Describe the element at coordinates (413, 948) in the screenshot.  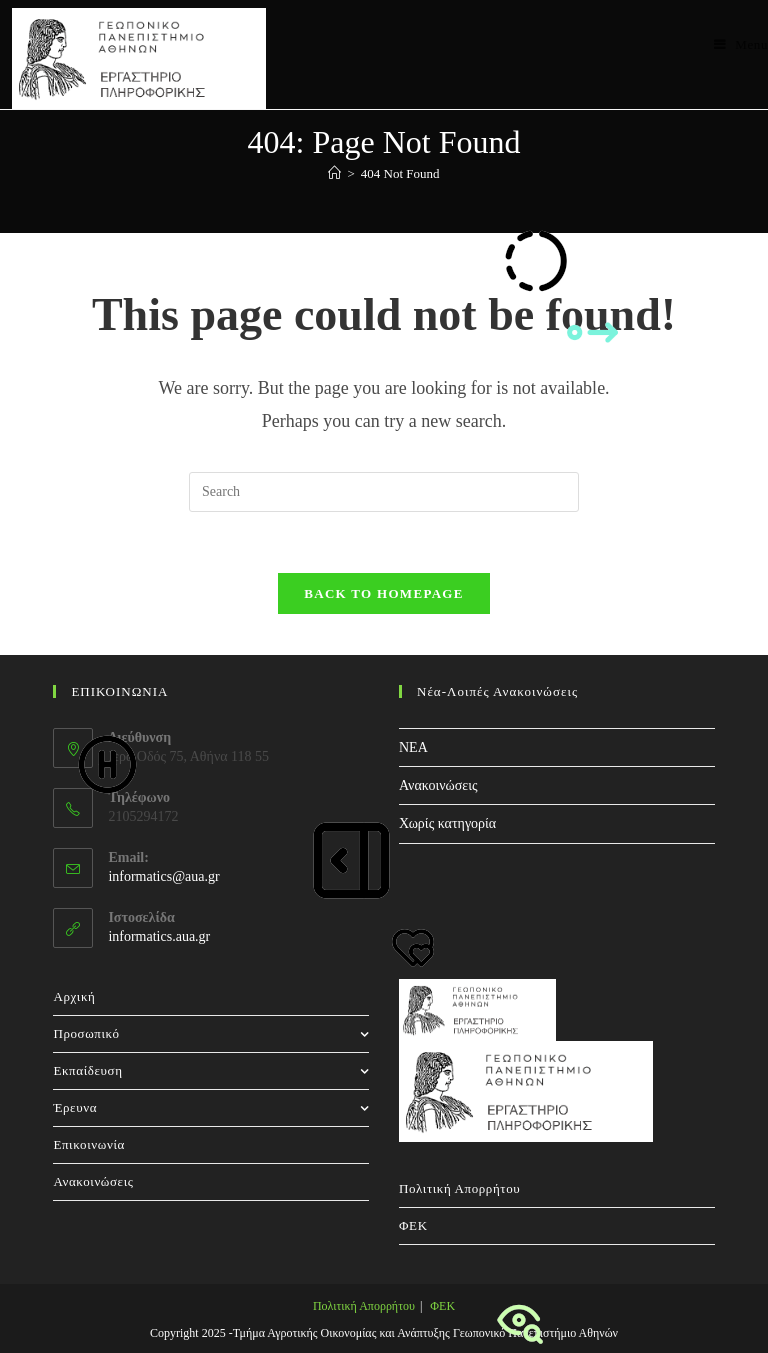
I see `view liked or favorited items` at that location.